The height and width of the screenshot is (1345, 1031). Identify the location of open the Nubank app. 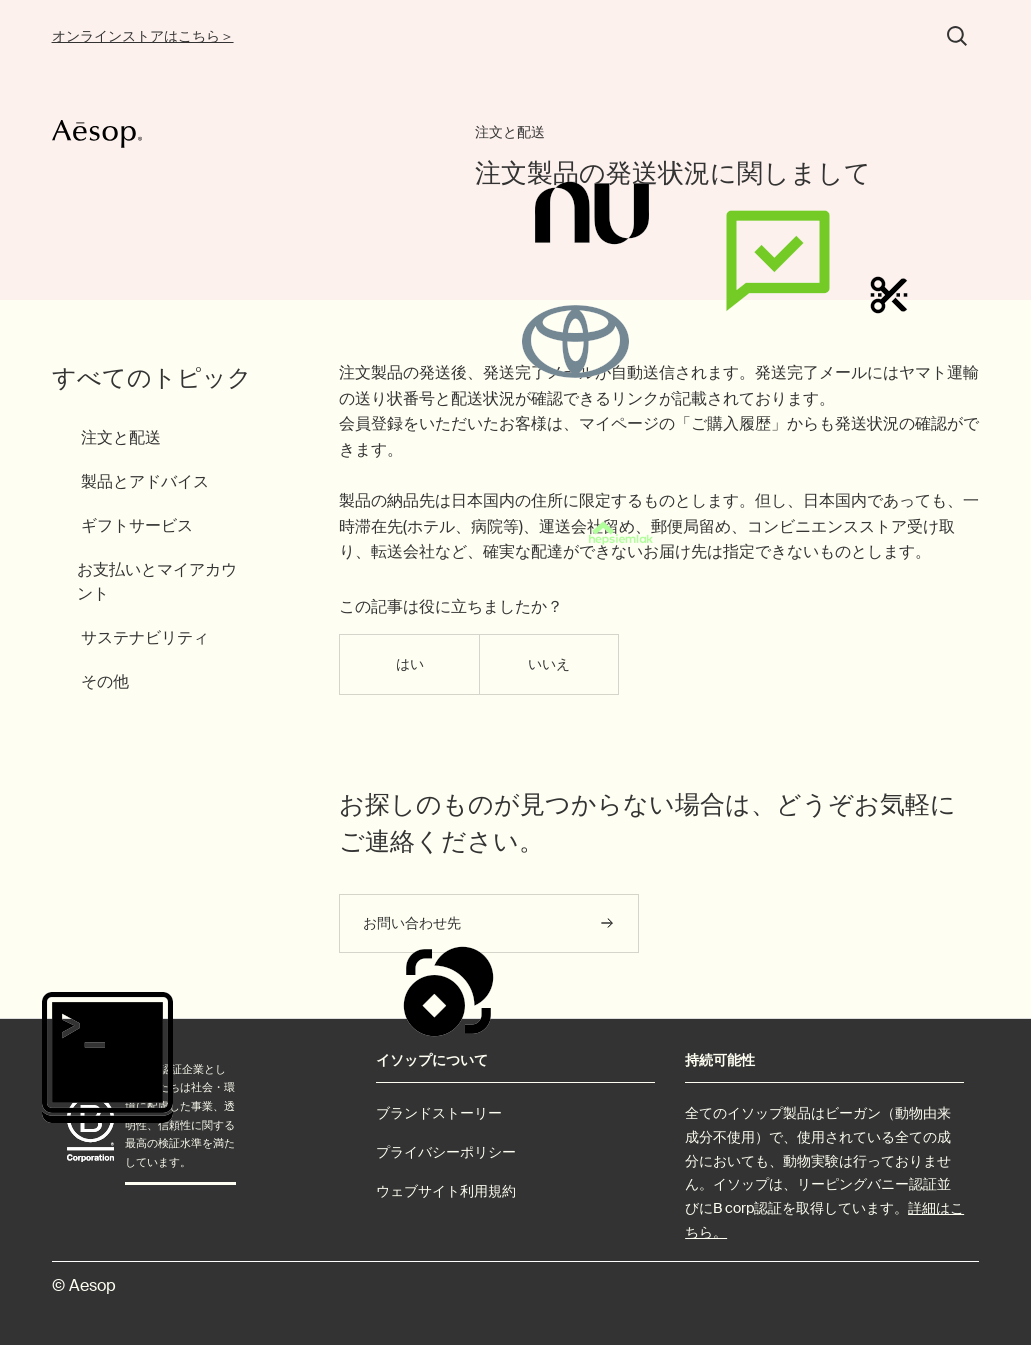
(592, 213).